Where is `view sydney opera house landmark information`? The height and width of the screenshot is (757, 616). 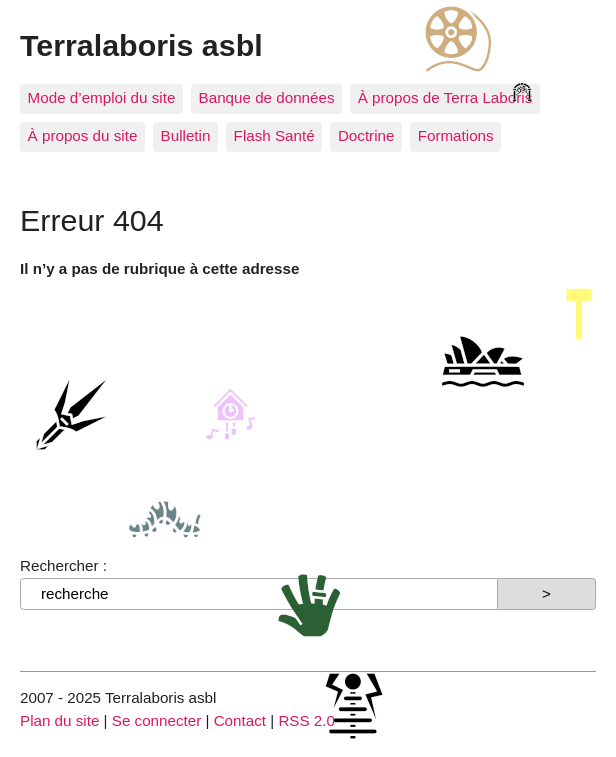 view sydney opera house landmark information is located at coordinates (483, 355).